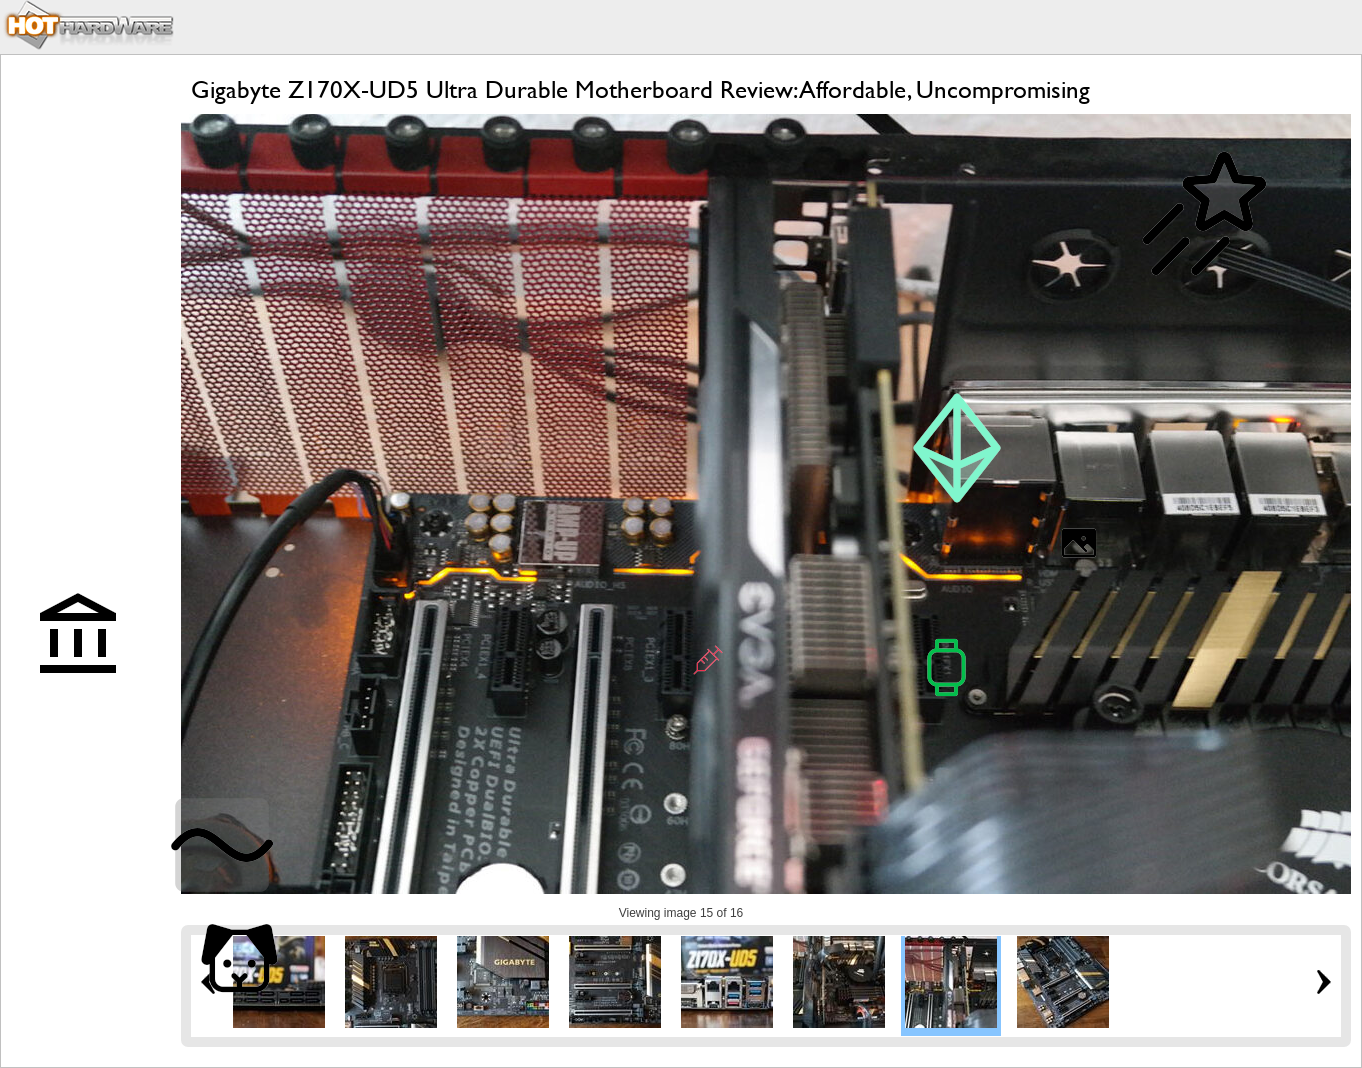 The height and width of the screenshot is (1068, 1362). What do you see at coordinates (222, 845) in the screenshot?
I see `indicates approximate or similar value` at bounding box center [222, 845].